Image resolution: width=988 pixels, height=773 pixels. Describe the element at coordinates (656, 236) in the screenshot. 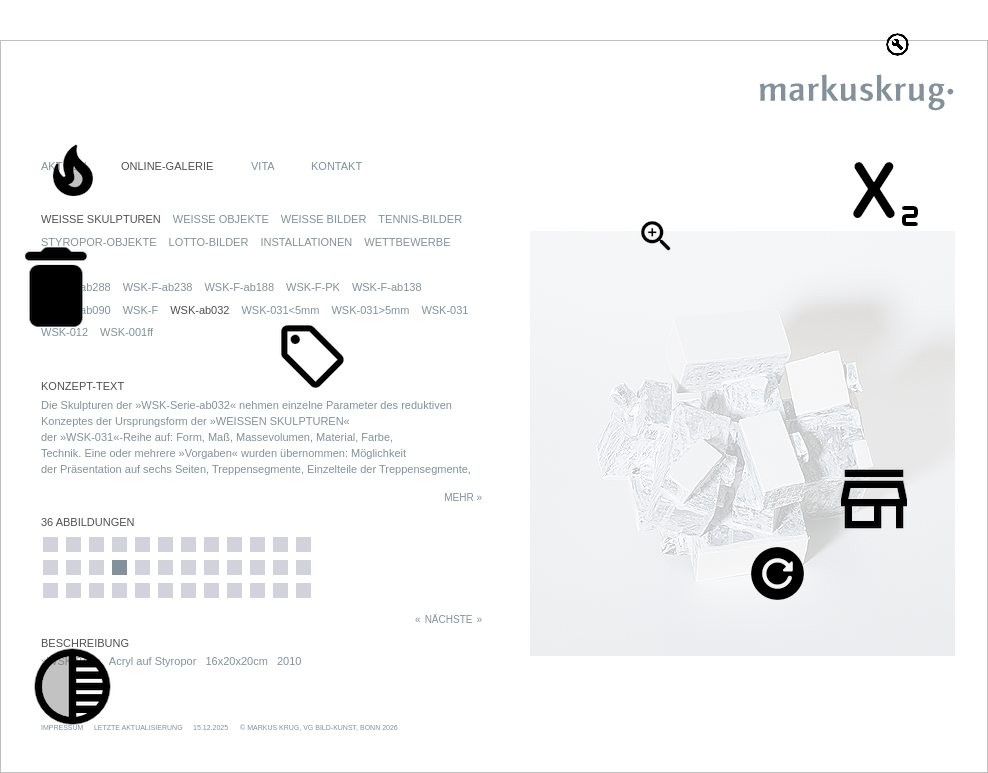

I see `zoom in on content` at that location.